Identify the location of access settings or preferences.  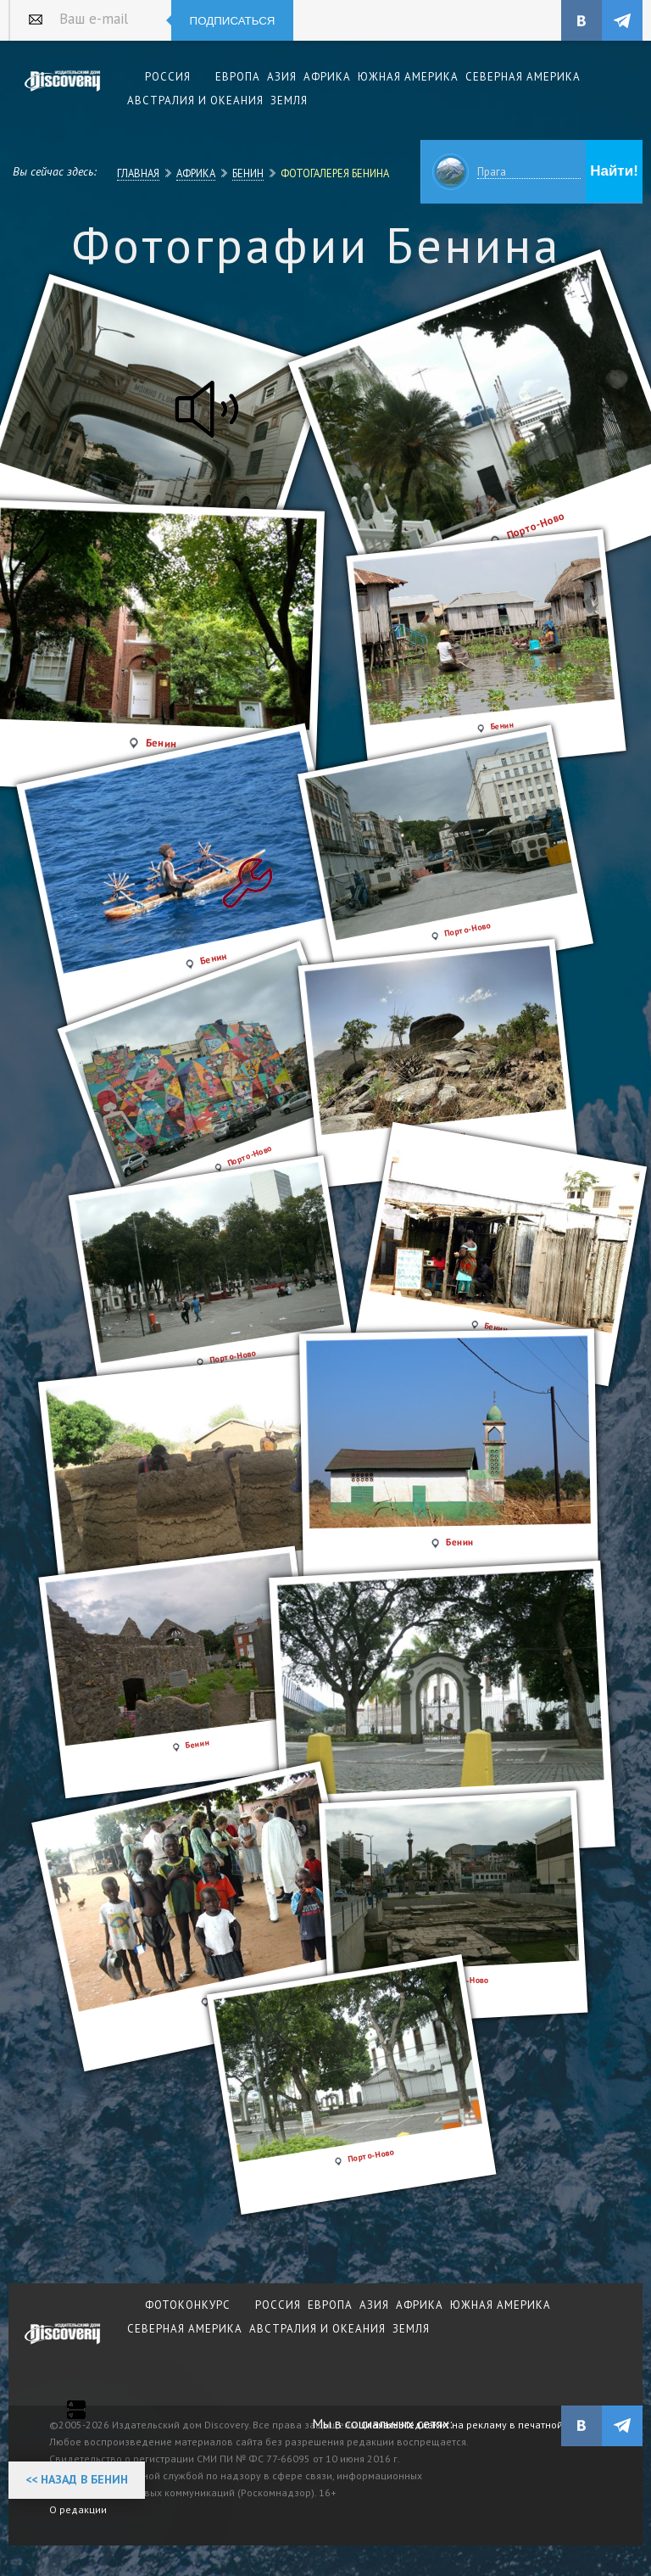
(248, 883).